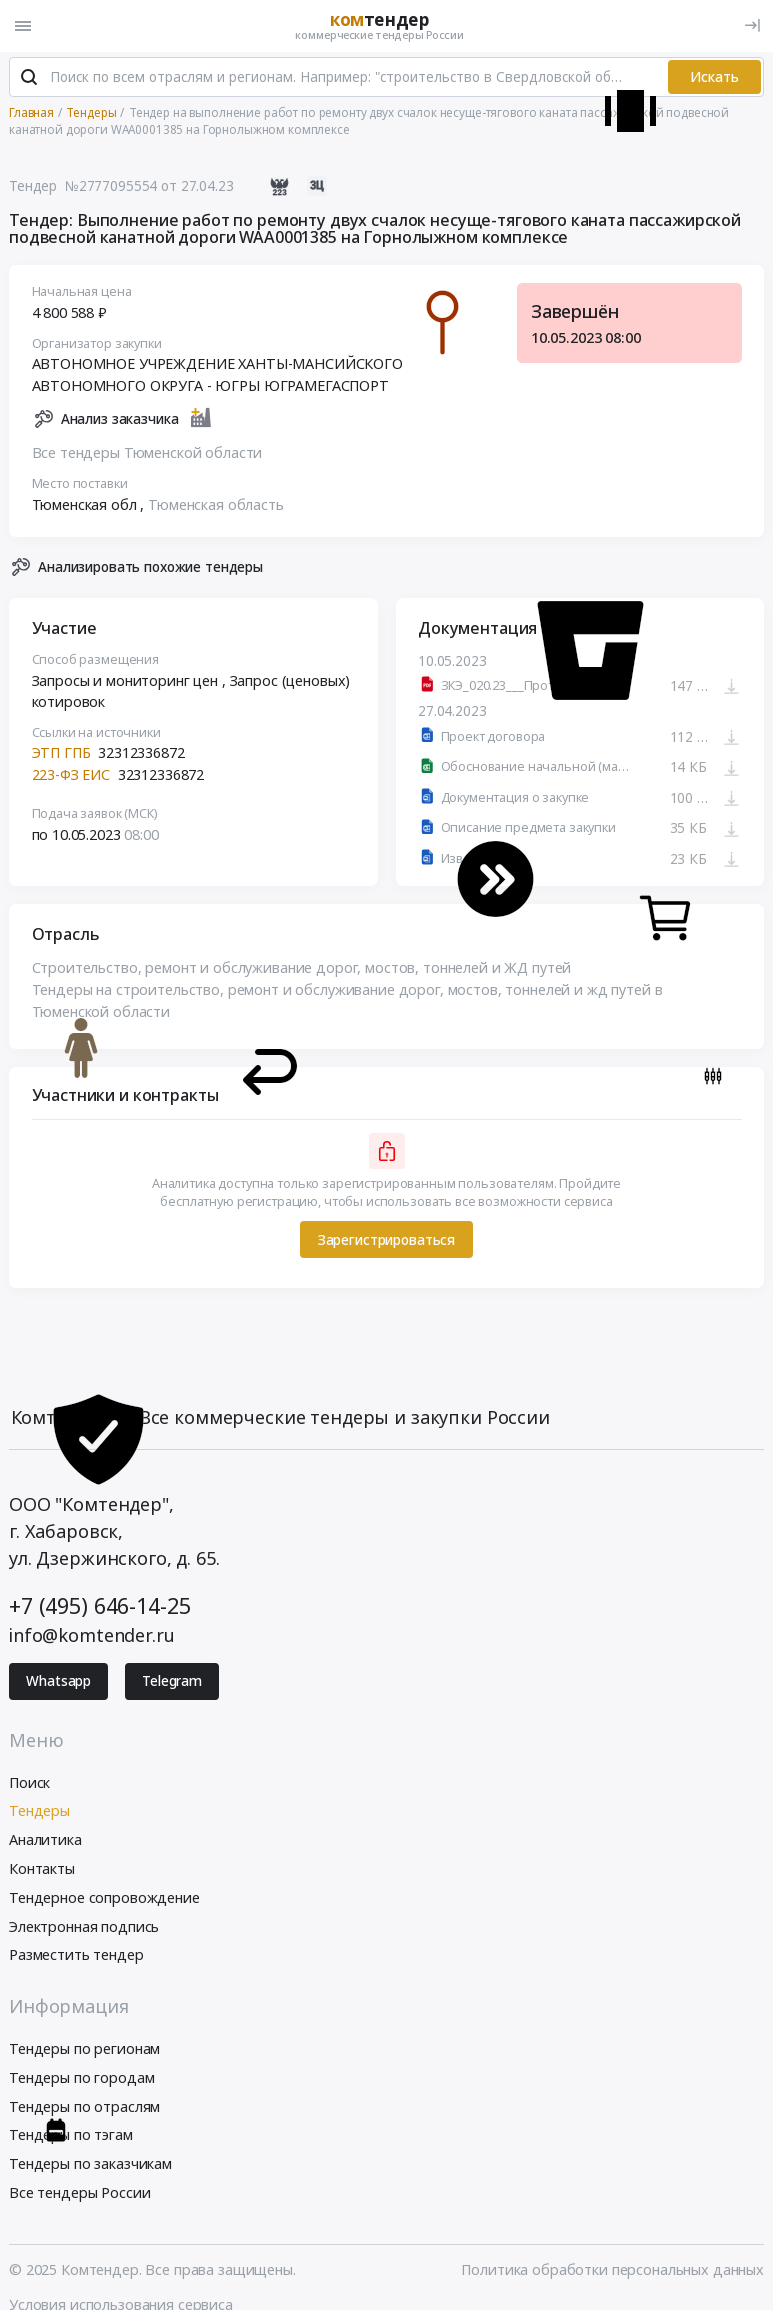  Describe the element at coordinates (495, 879) in the screenshot. I see `skip forward or advance to next item` at that location.